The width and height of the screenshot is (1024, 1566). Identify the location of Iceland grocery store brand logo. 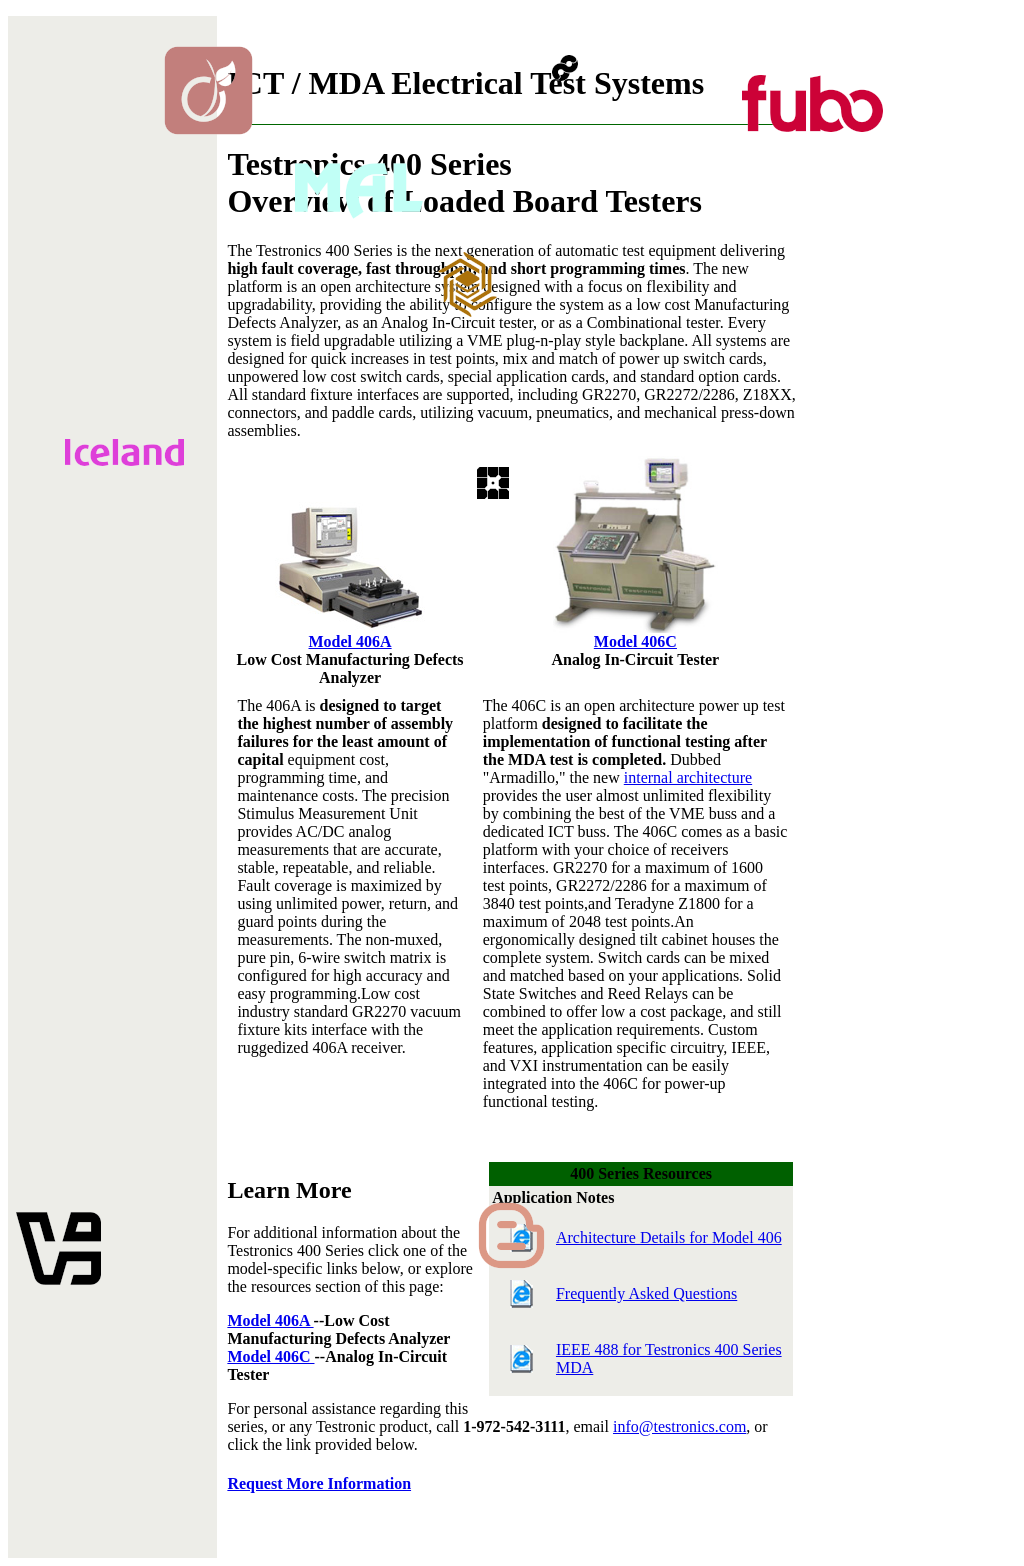
(124, 452).